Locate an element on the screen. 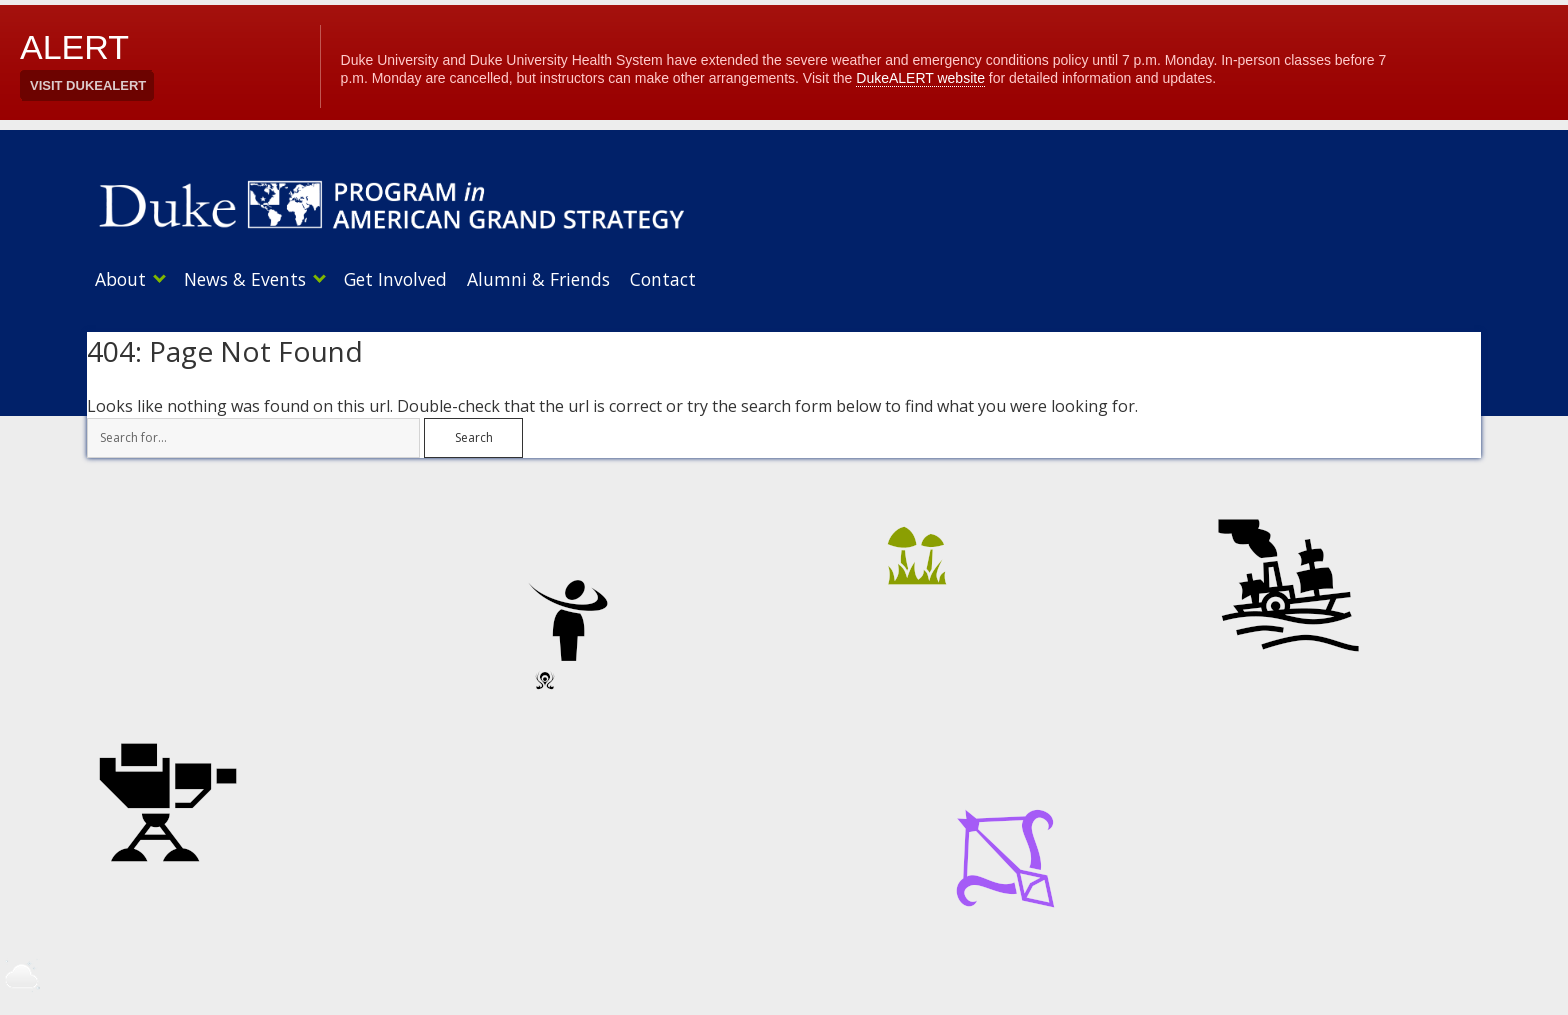 The height and width of the screenshot is (1015, 1568). indicates a character or avatar with special status is located at coordinates (567, 620).